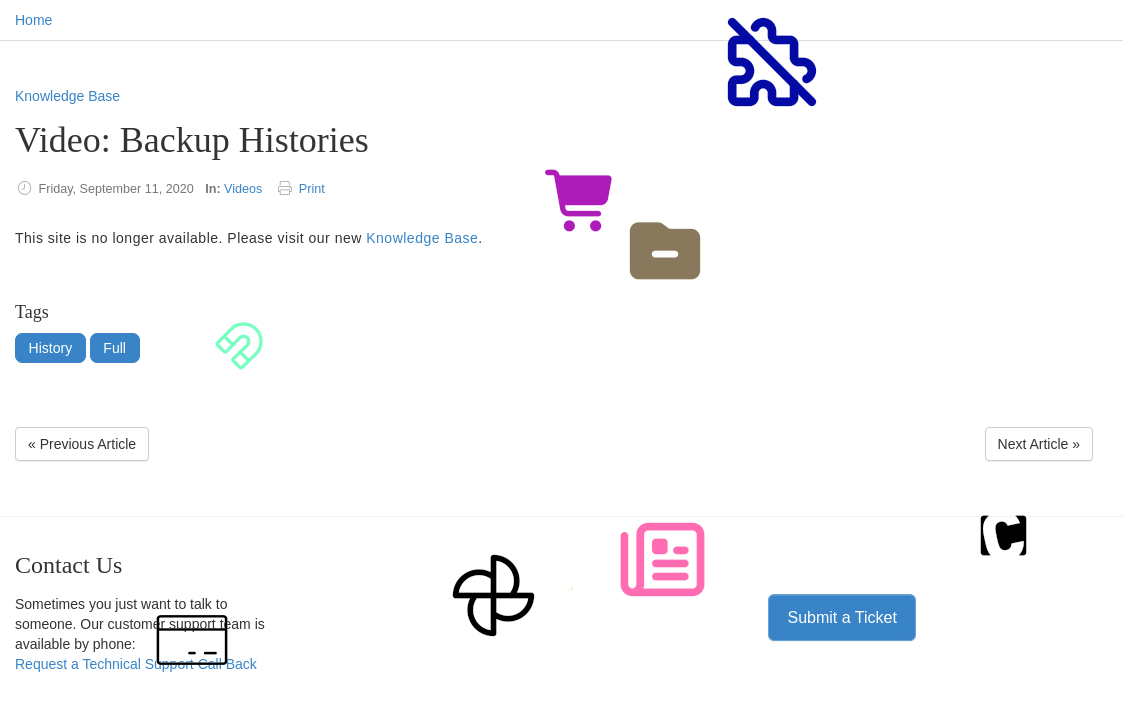 This screenshot has height=724, width=1123. Describe the element at coordinates (662, 559) in the screenshot. I see `view news or articles` at that location.